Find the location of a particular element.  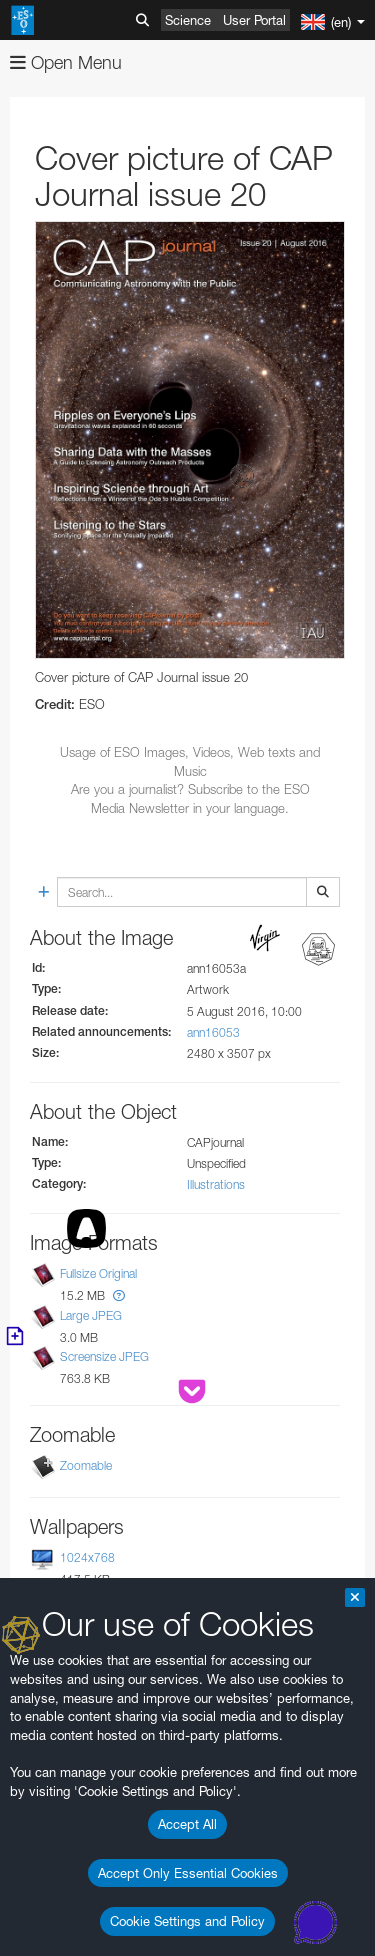

create a new file is located at coordinates (15, 1336).